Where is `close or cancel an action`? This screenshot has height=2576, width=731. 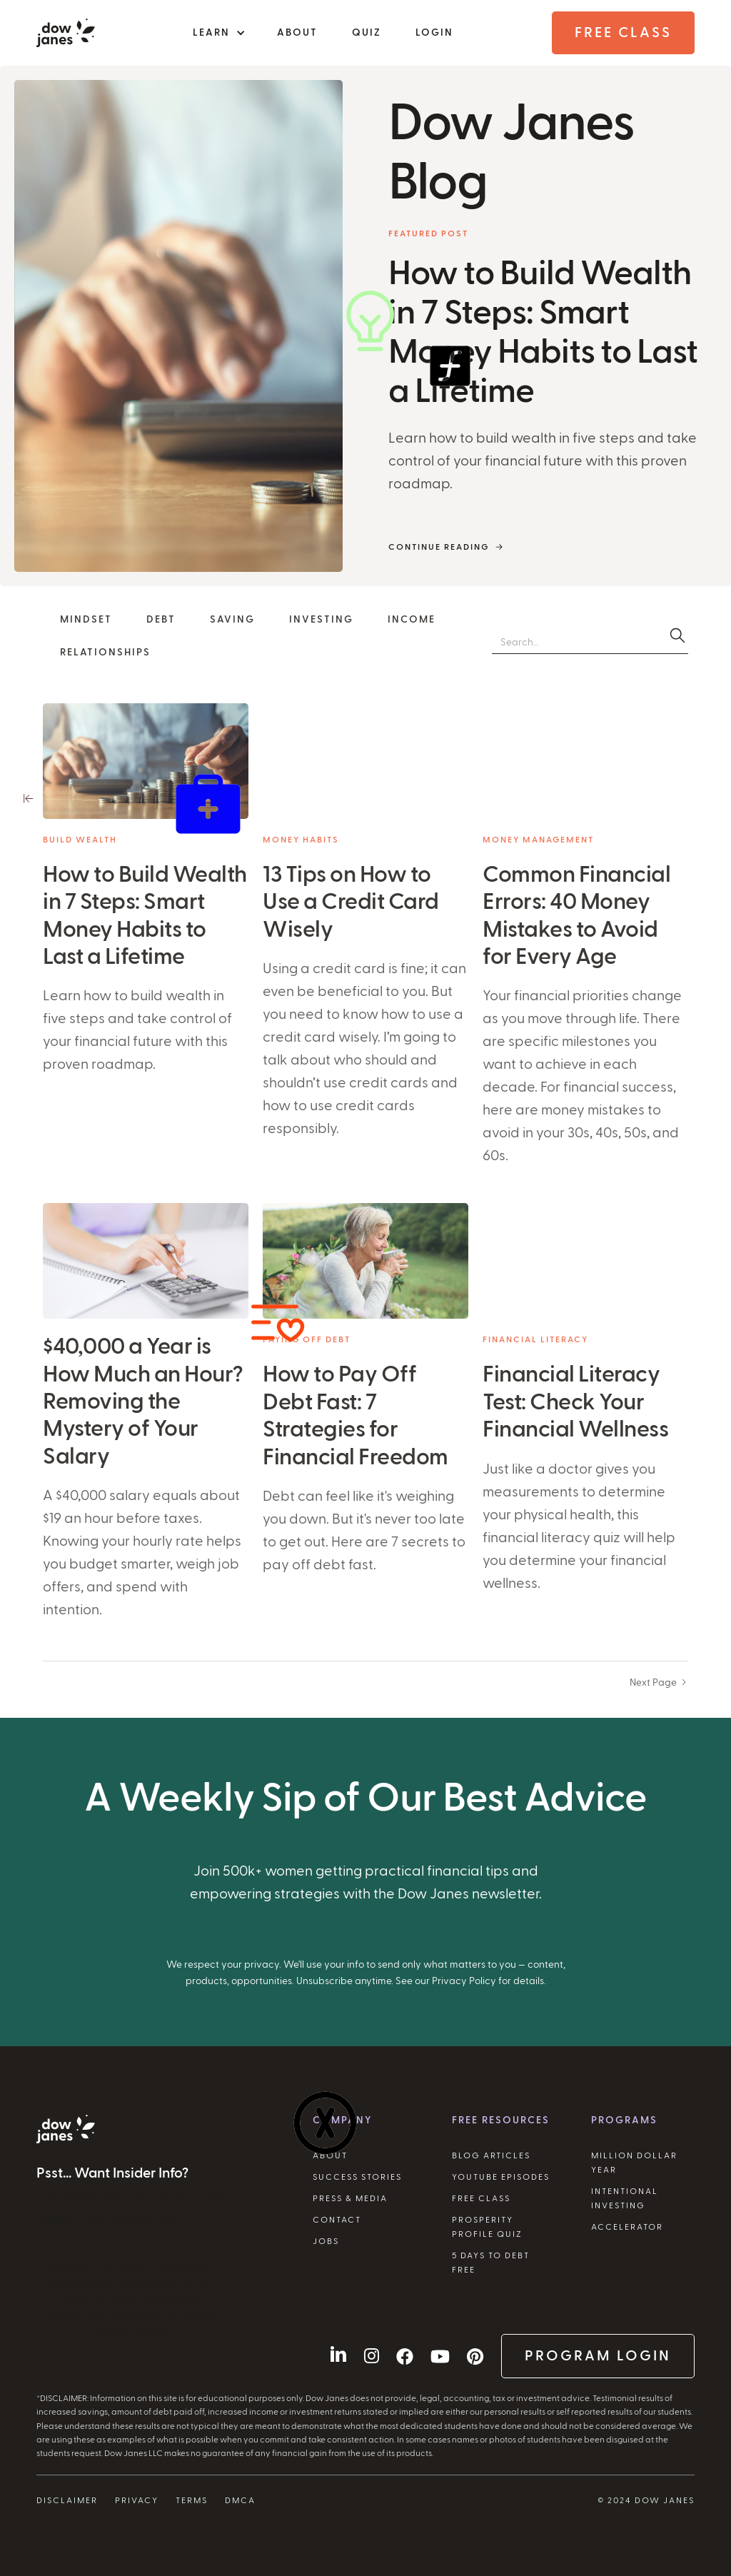 close or cancel an action is located at coordinates (325, 2123).